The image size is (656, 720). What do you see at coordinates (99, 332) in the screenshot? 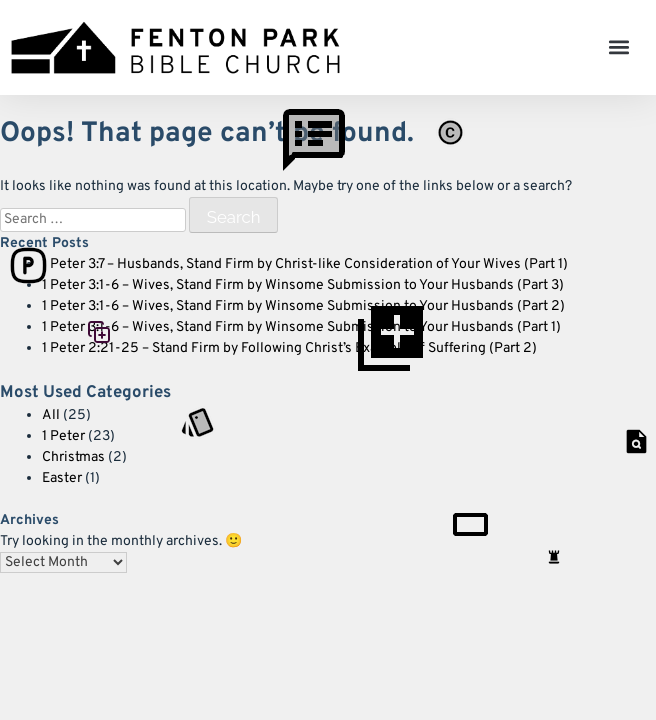
I see `duplicate and add a new item` at bounding box center [99, 332].